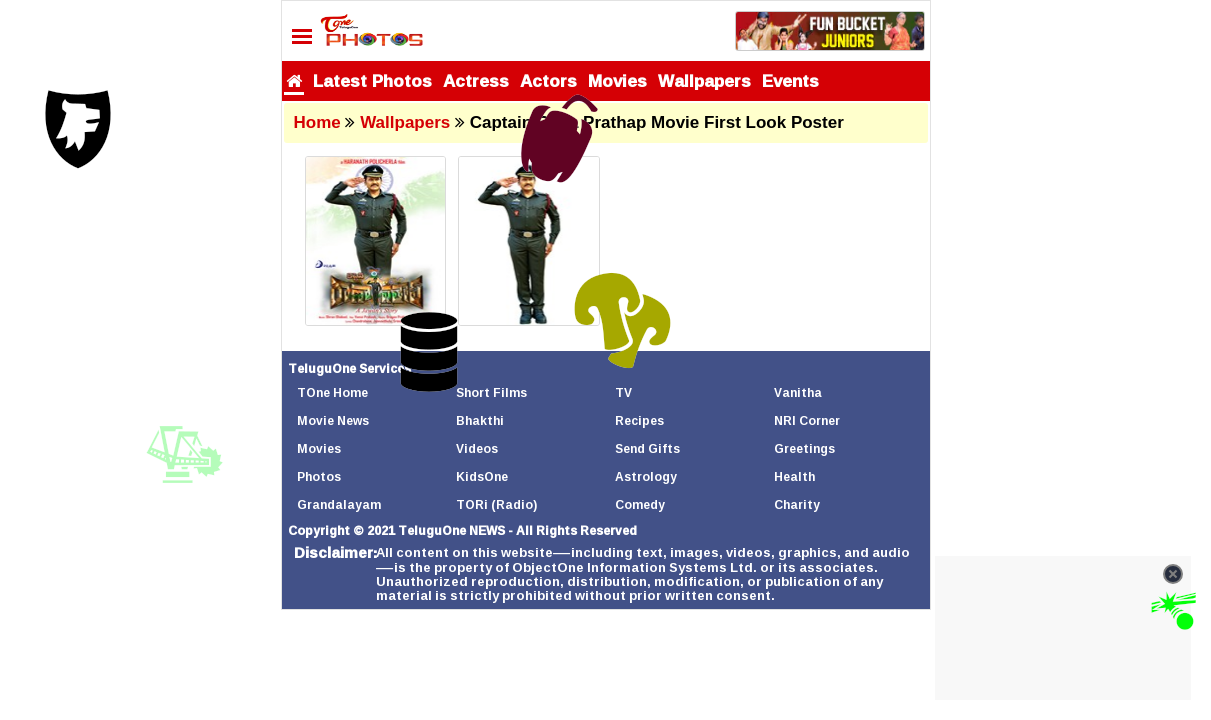  What do you see at coordinates (622, 320) in the screenshot?
I see `select mushroom ingredient` at bounding box center [622, 320].